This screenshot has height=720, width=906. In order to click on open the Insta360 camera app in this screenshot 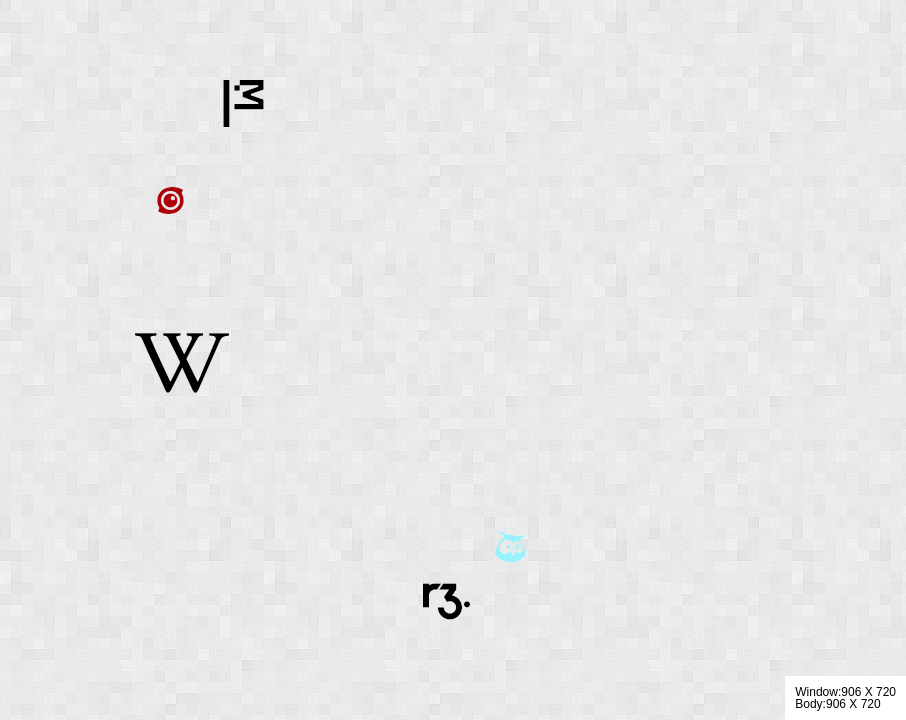, I will do `click(170, 200)`.